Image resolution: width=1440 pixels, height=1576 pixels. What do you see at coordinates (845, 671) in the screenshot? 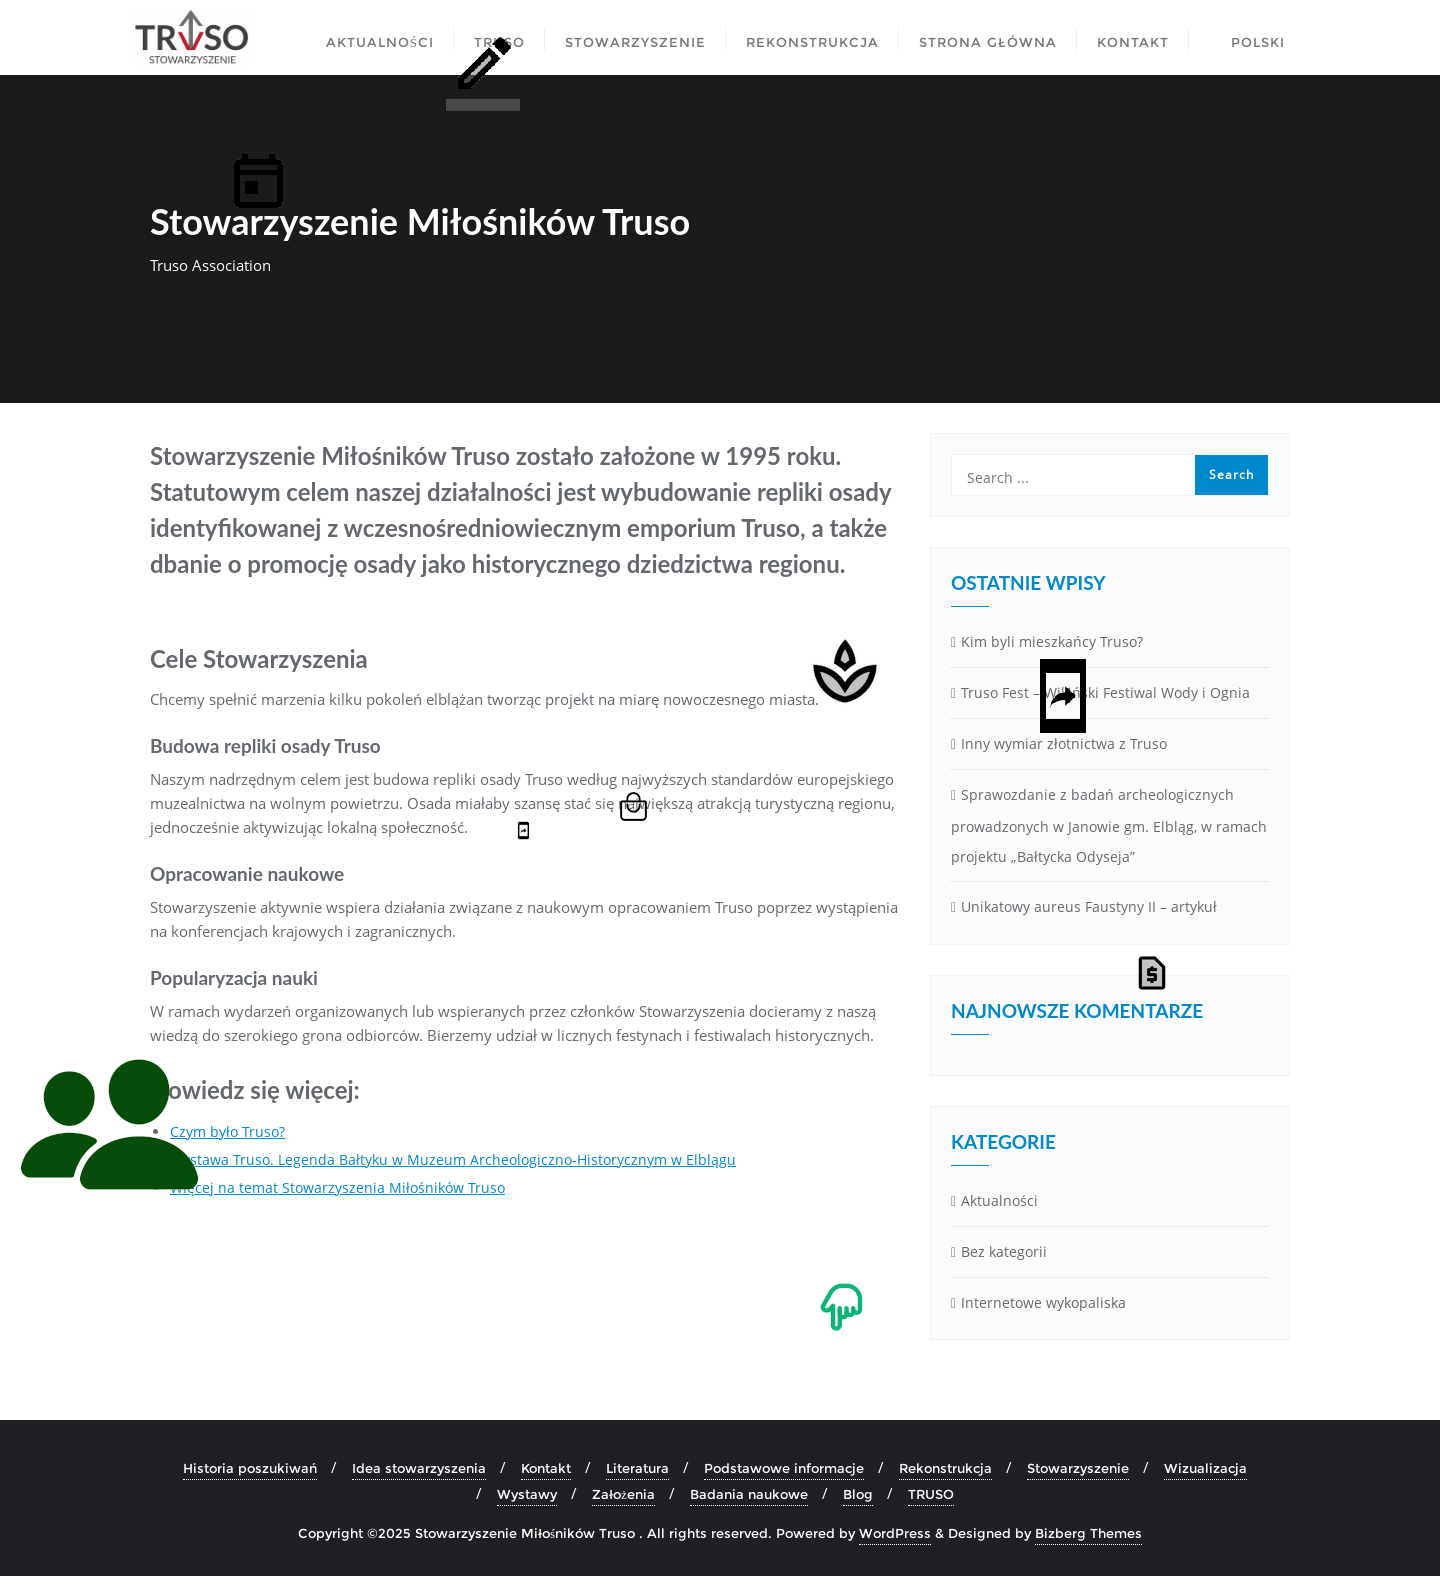
I see `access spa or wellness services` at bounding box center [845, 671].